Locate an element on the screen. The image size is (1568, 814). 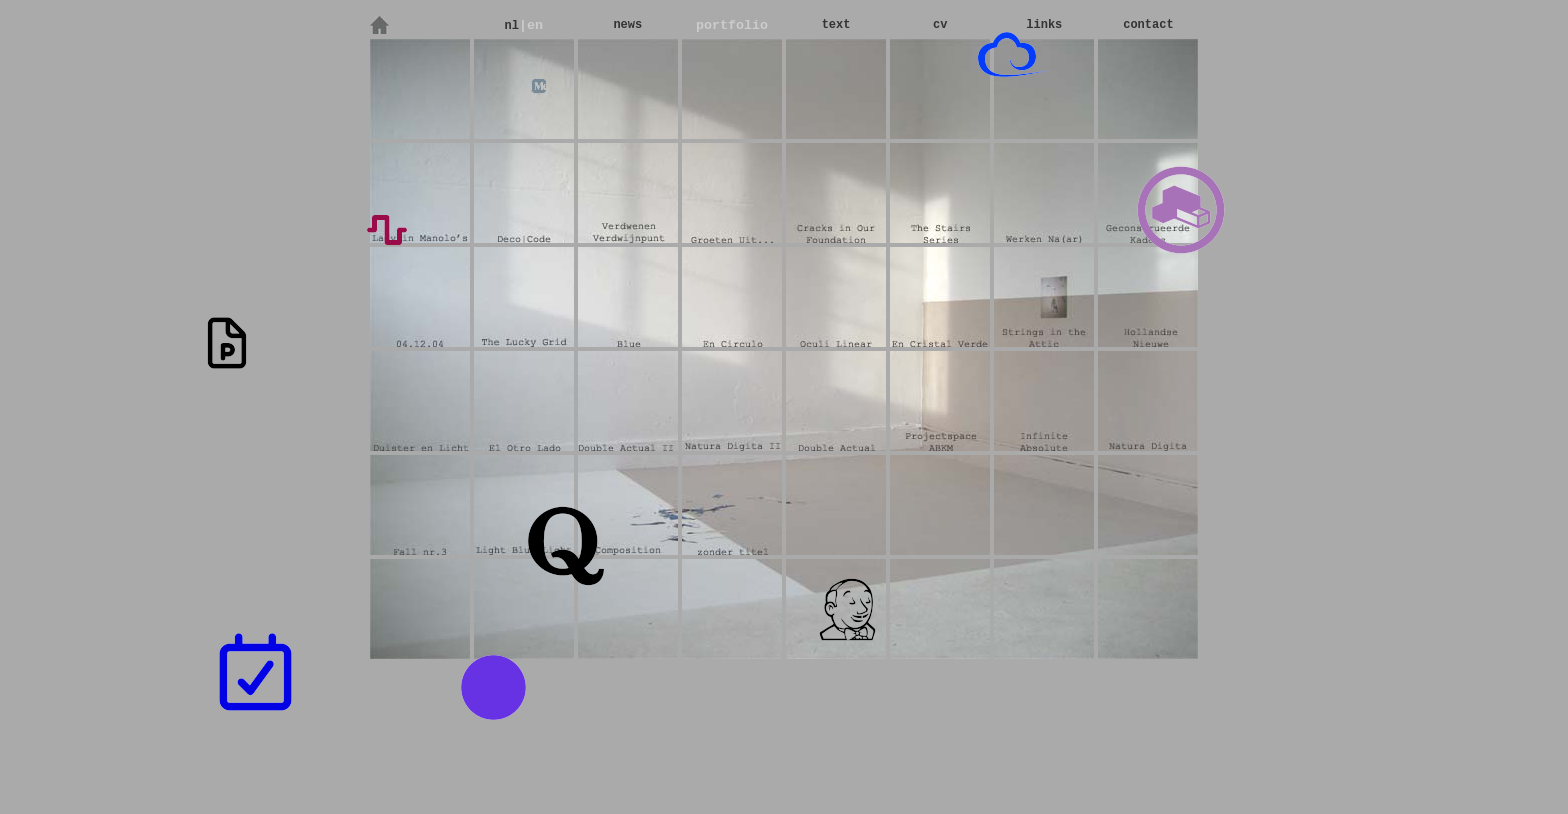
open the Medium app is located at coordinates (539, 86).